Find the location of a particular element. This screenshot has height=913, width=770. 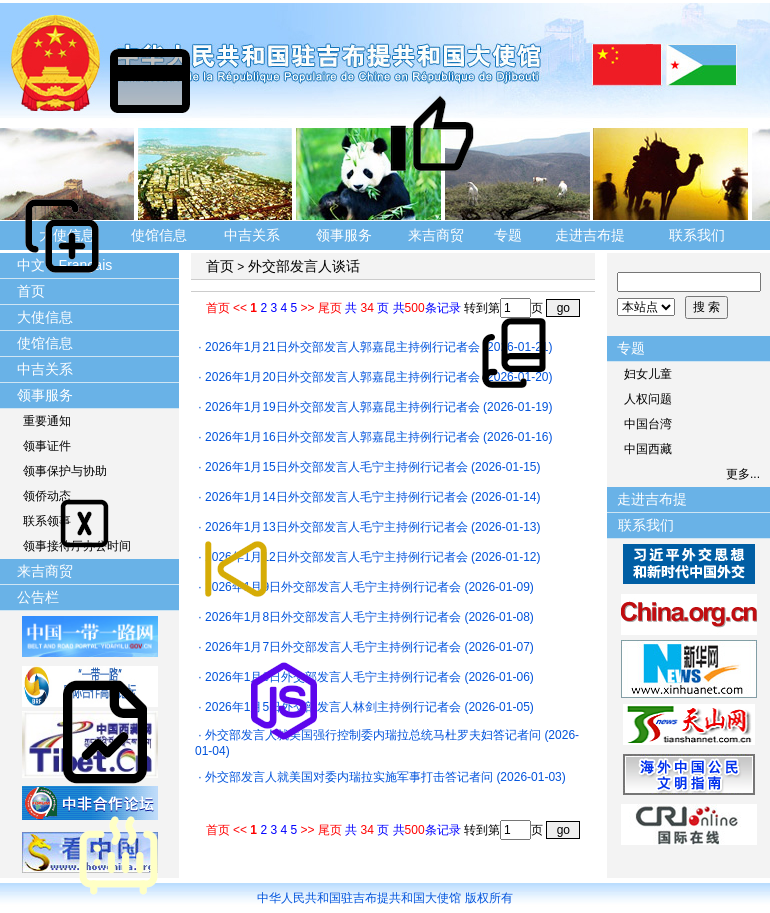

duplicate or copy a book/document is located at coordinates (514, 353).